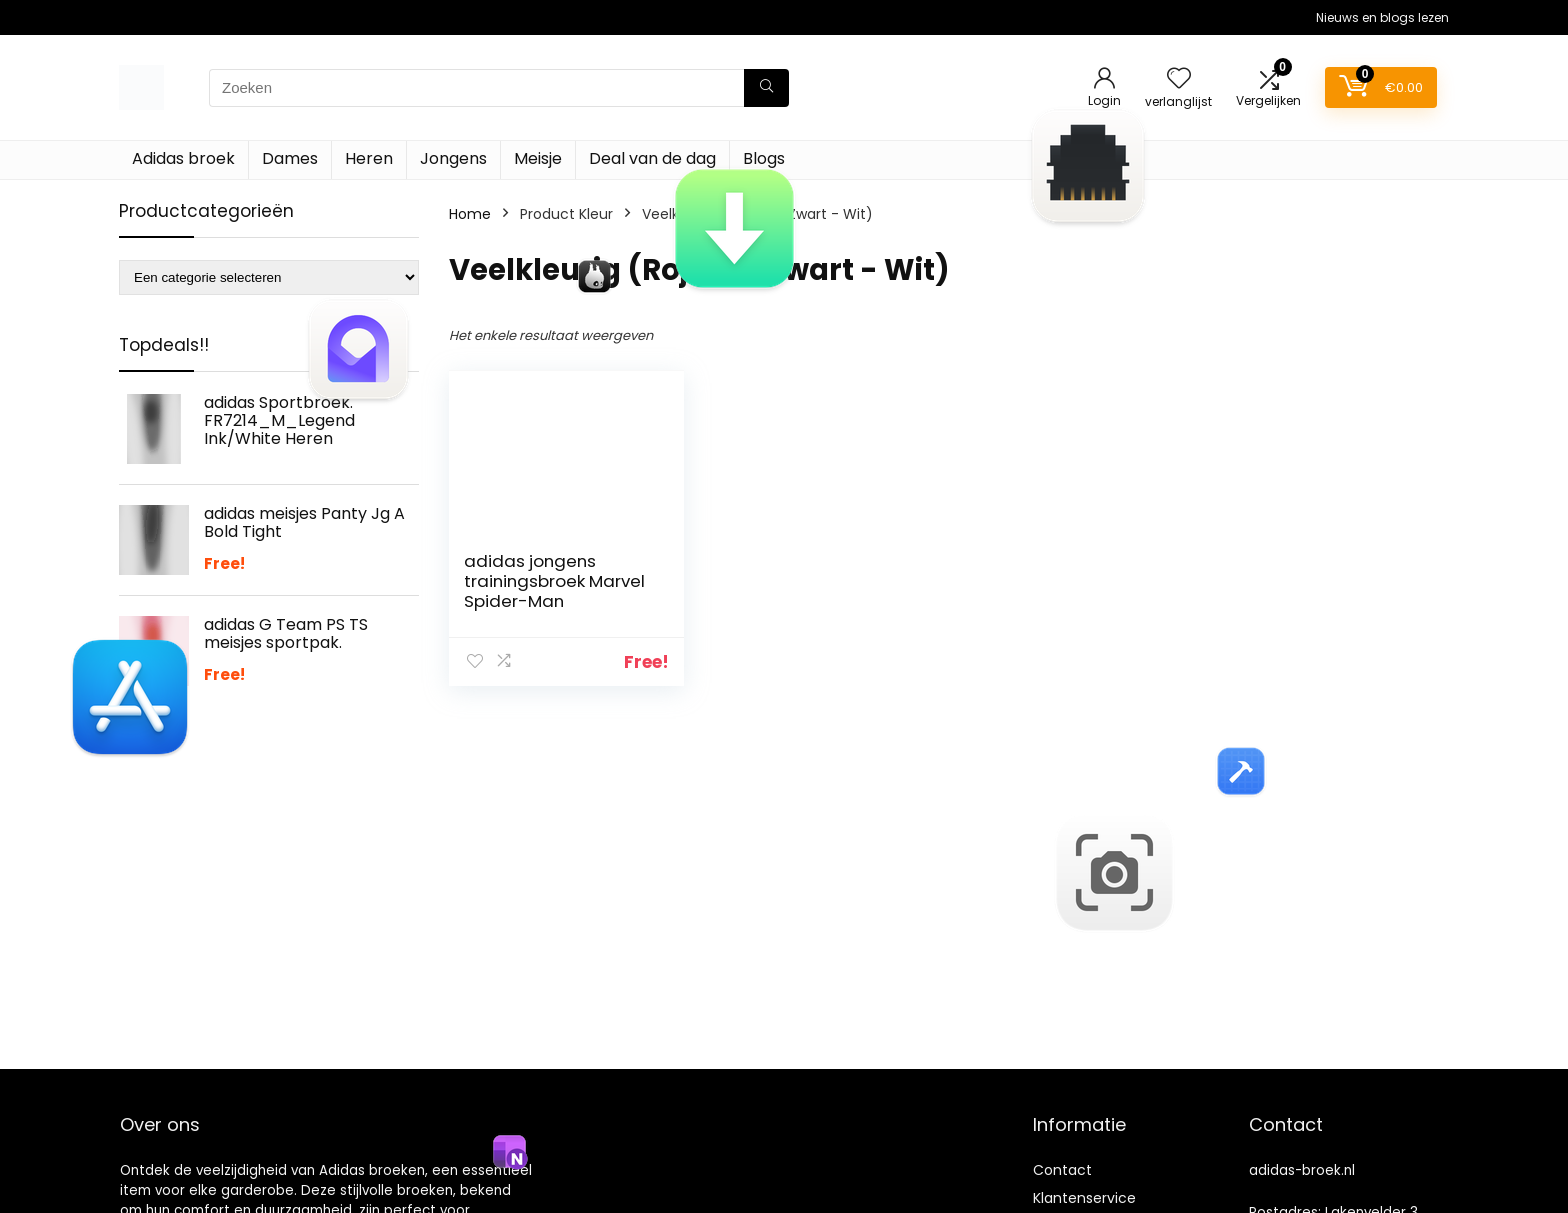 The height and width of the screenshot is (1213, 1568). Describe the element at coordinates (509, 1151) in the screenshot. I see `open Microsoft OneNote` at that location.